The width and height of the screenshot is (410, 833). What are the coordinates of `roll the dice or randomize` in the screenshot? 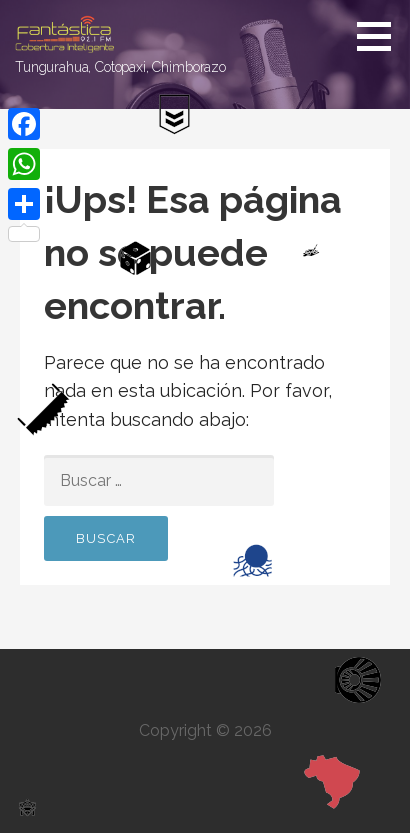 It's located at (135, 258).